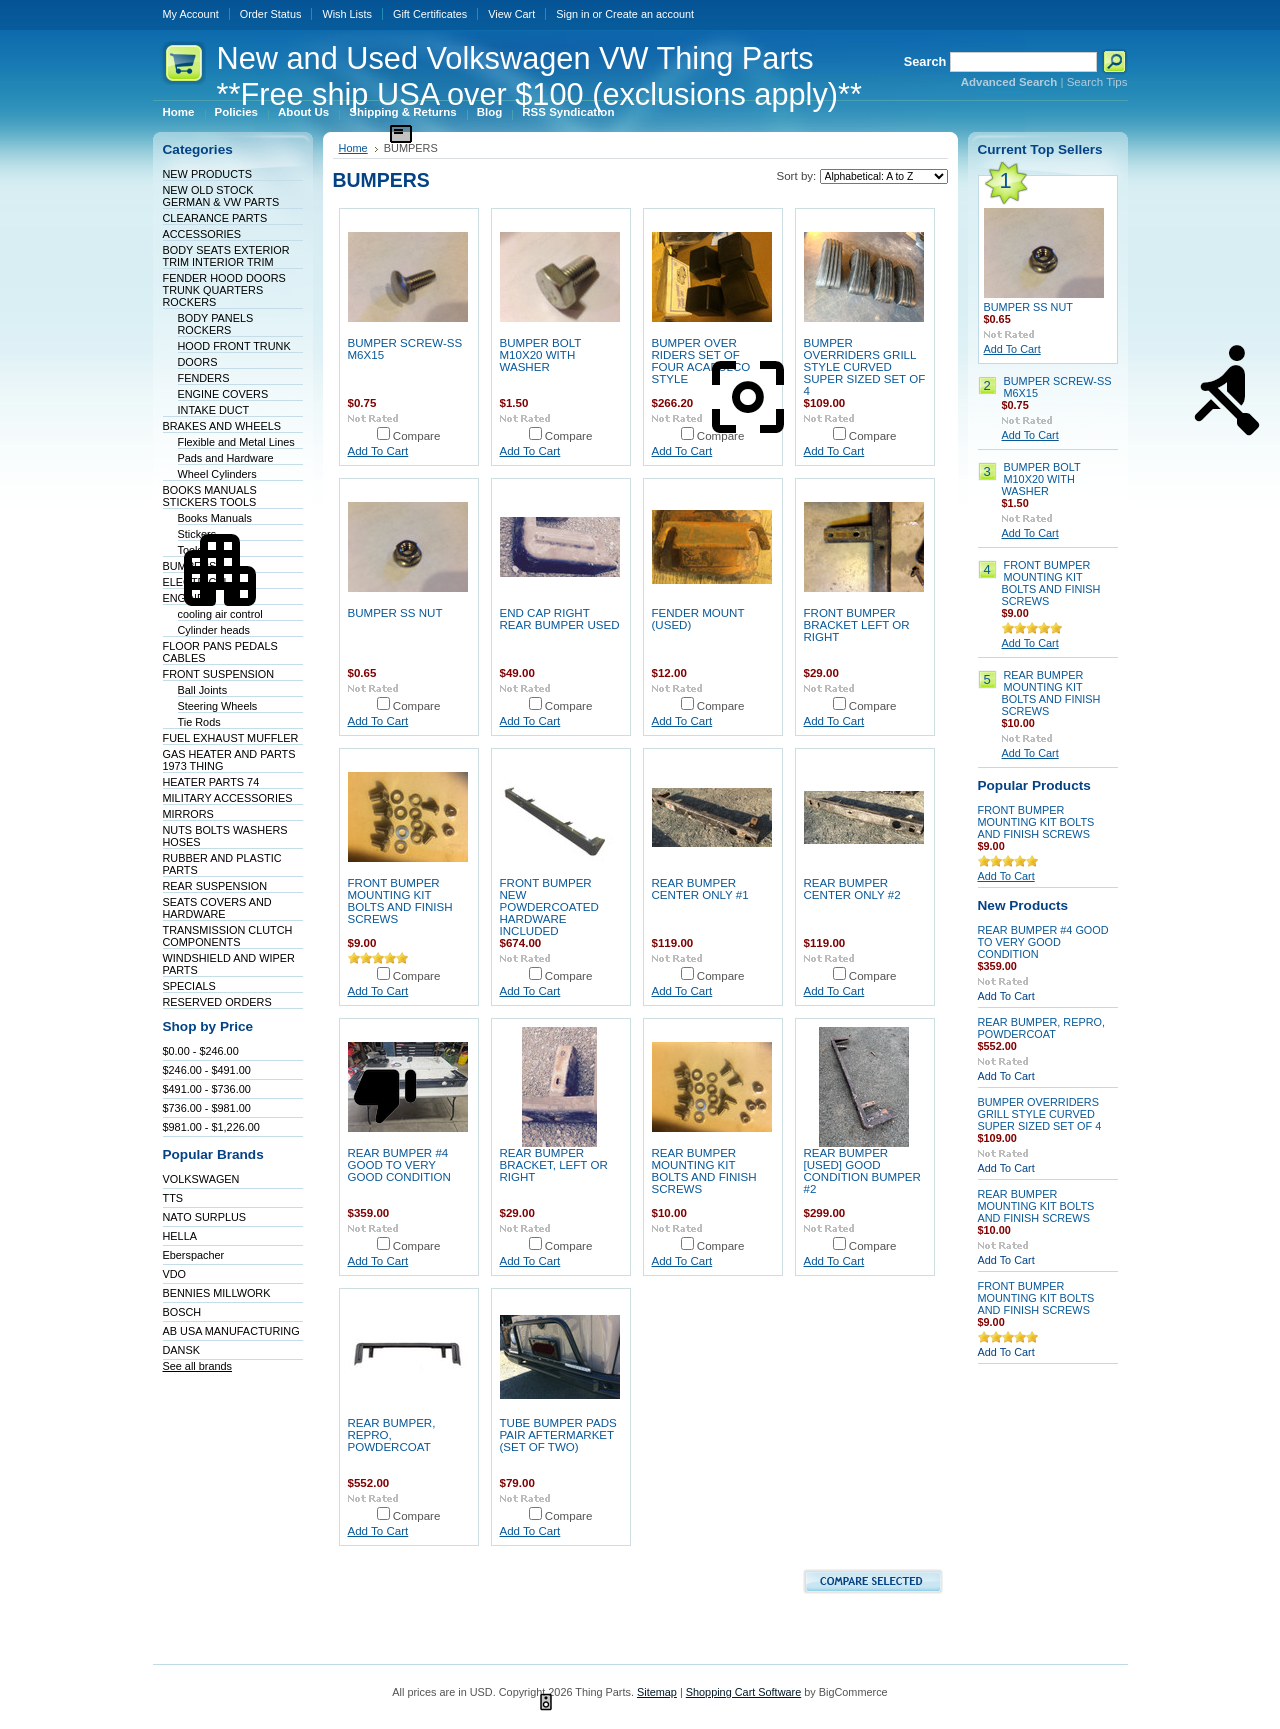  What do you see at coordinates (748, 397) in the screenshot?
I see `center focus on camera viewfinder` at bounding box center [748, 397].